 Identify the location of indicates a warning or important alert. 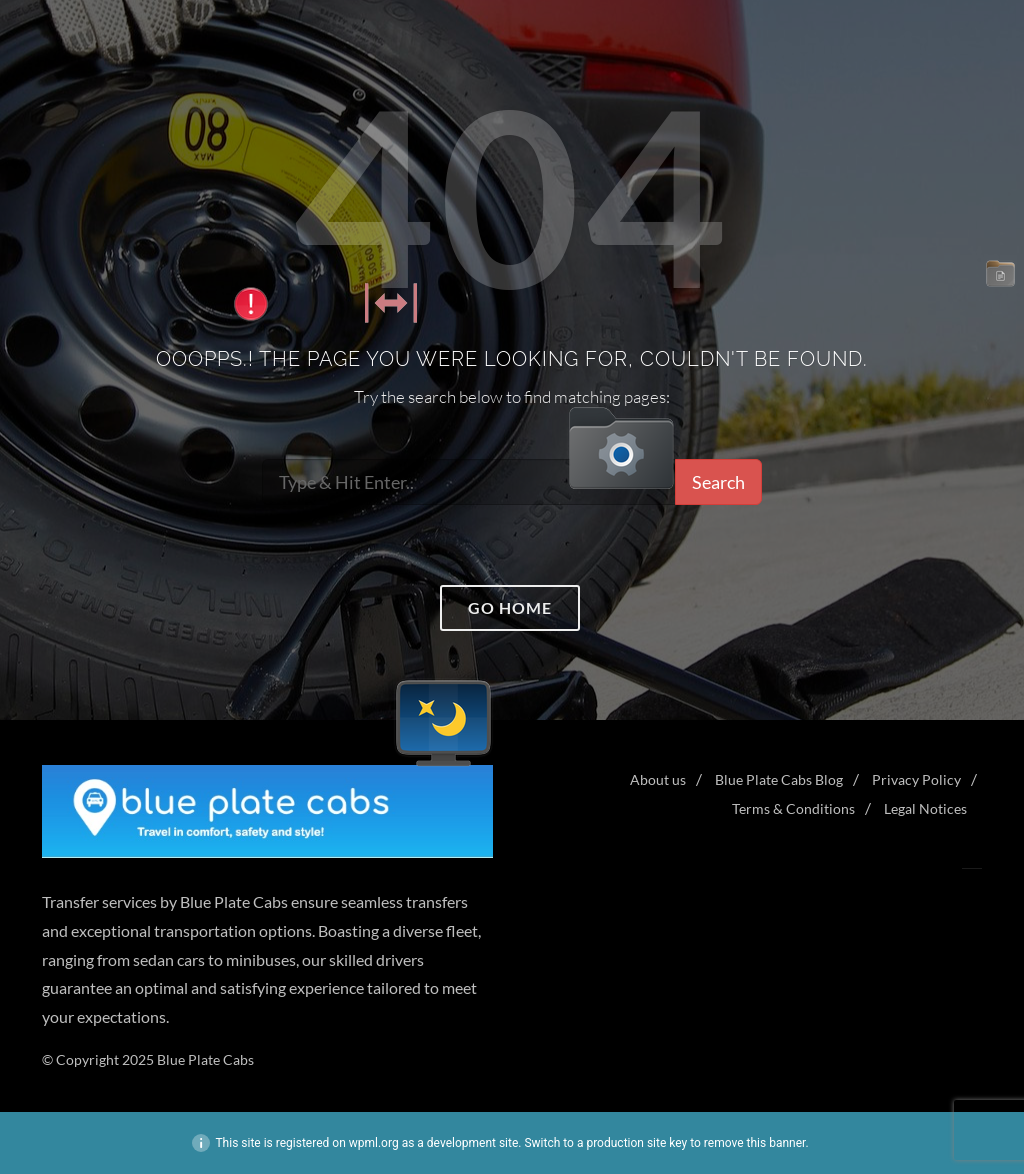
(251, 304).